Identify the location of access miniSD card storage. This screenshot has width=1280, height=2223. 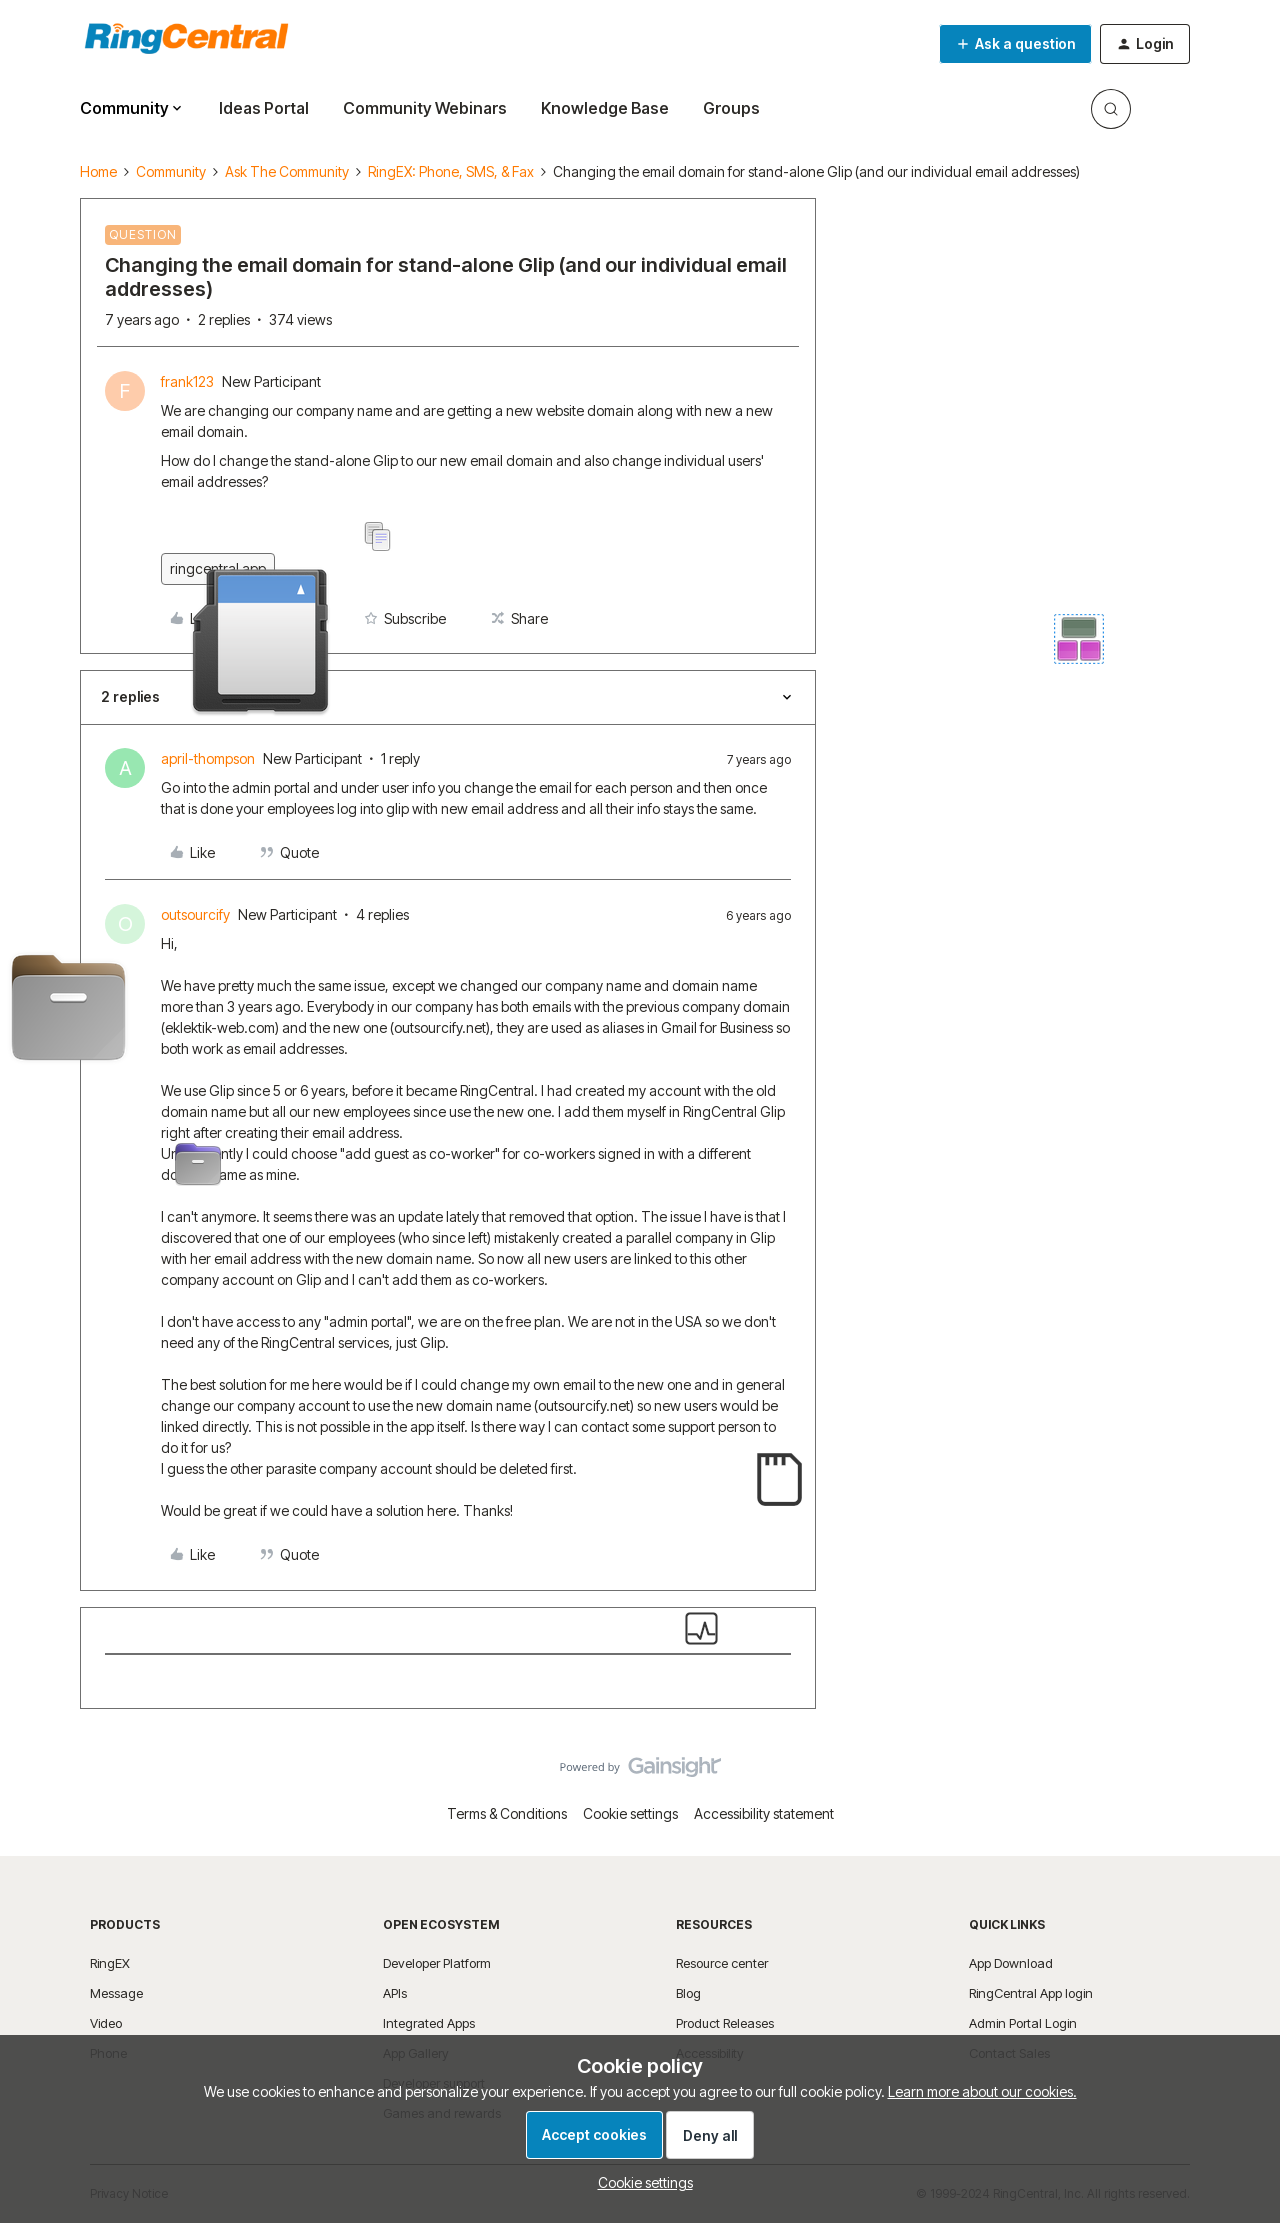
(261, 639).